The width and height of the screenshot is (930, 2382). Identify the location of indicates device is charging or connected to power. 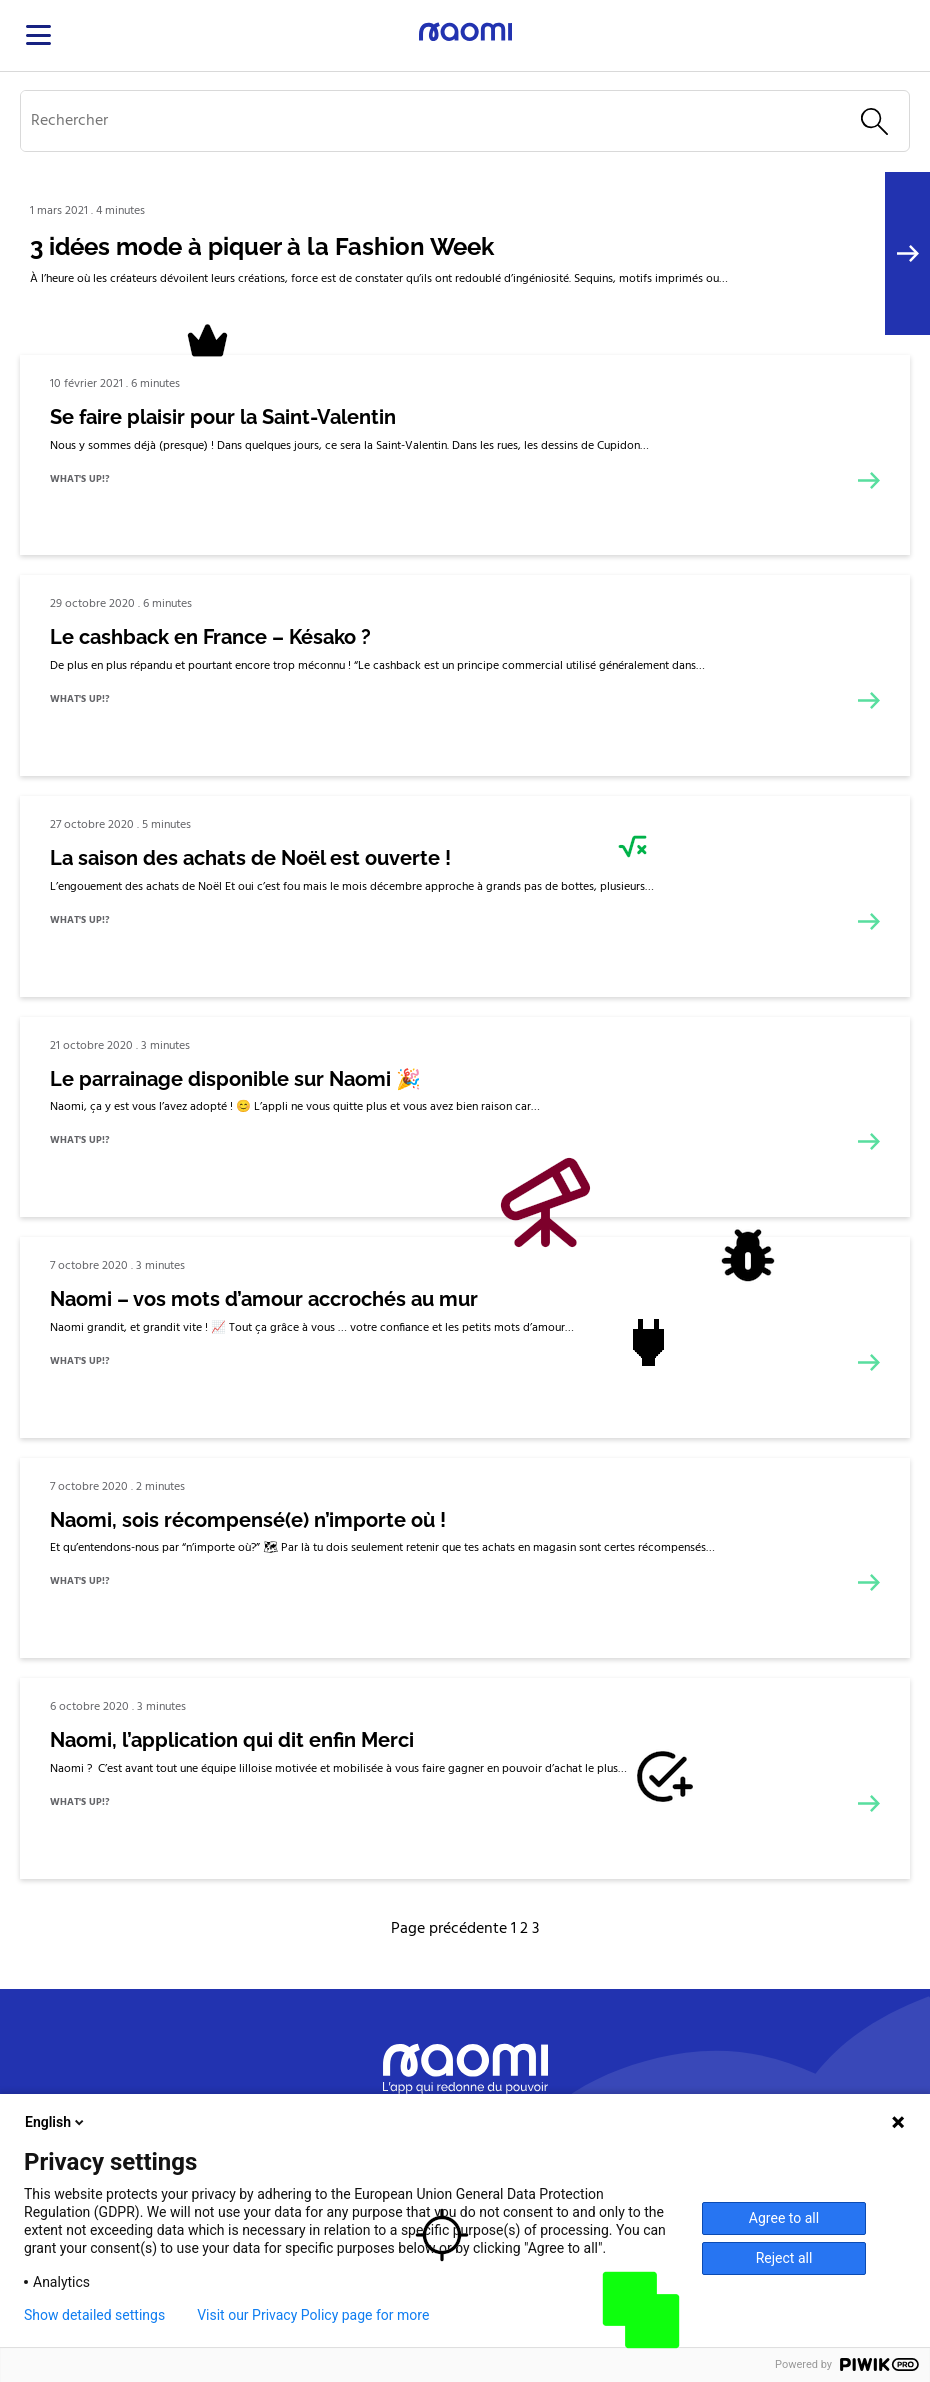
(648, 1342).